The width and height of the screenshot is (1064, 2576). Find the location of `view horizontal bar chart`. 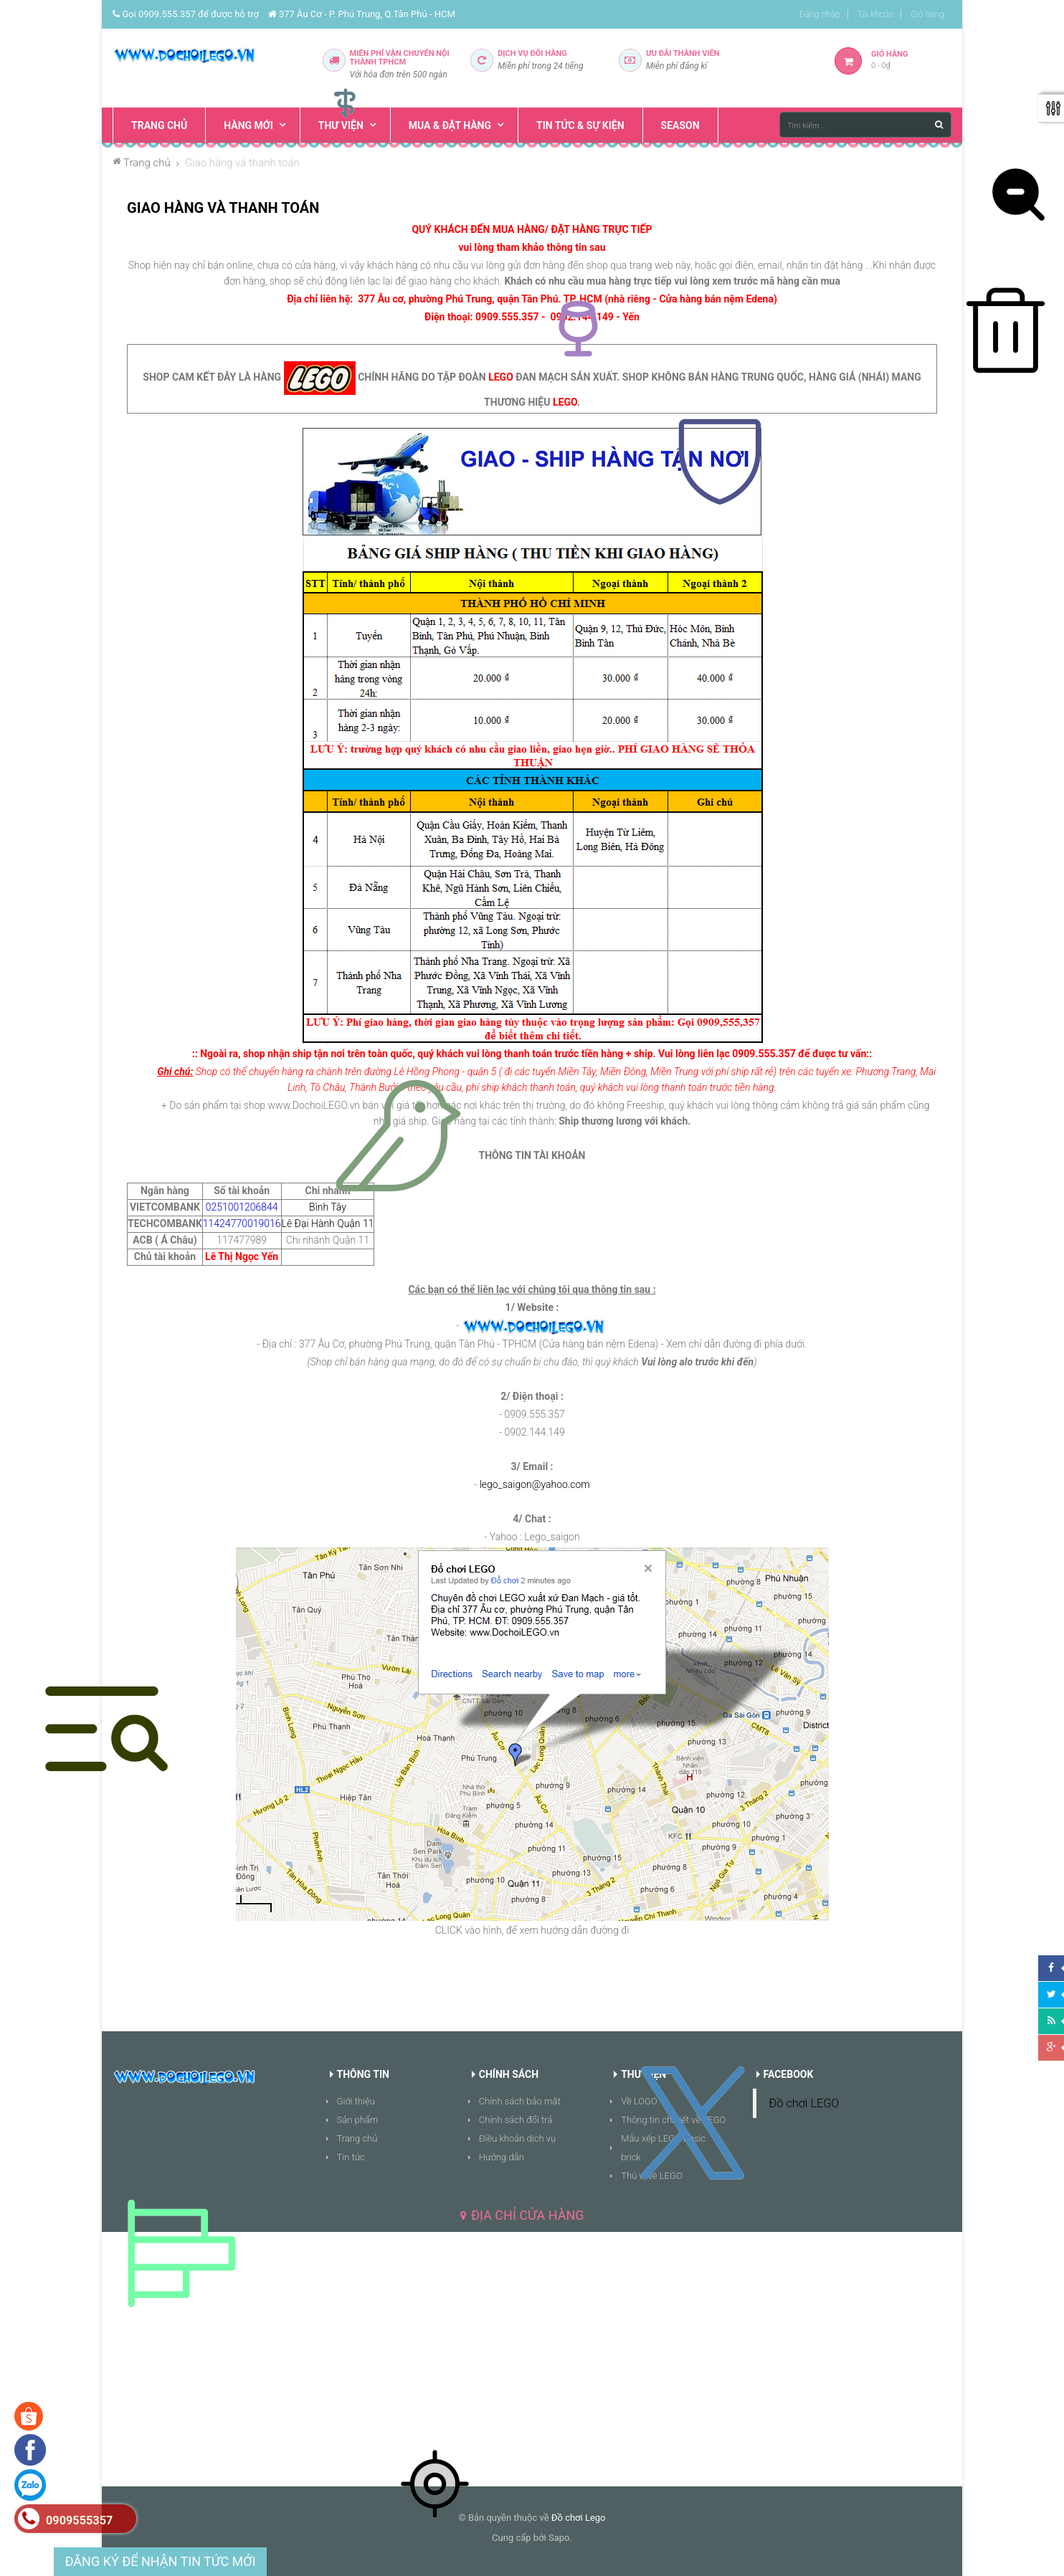

view horizontal bar chart is located at coordinates (177, 2253).